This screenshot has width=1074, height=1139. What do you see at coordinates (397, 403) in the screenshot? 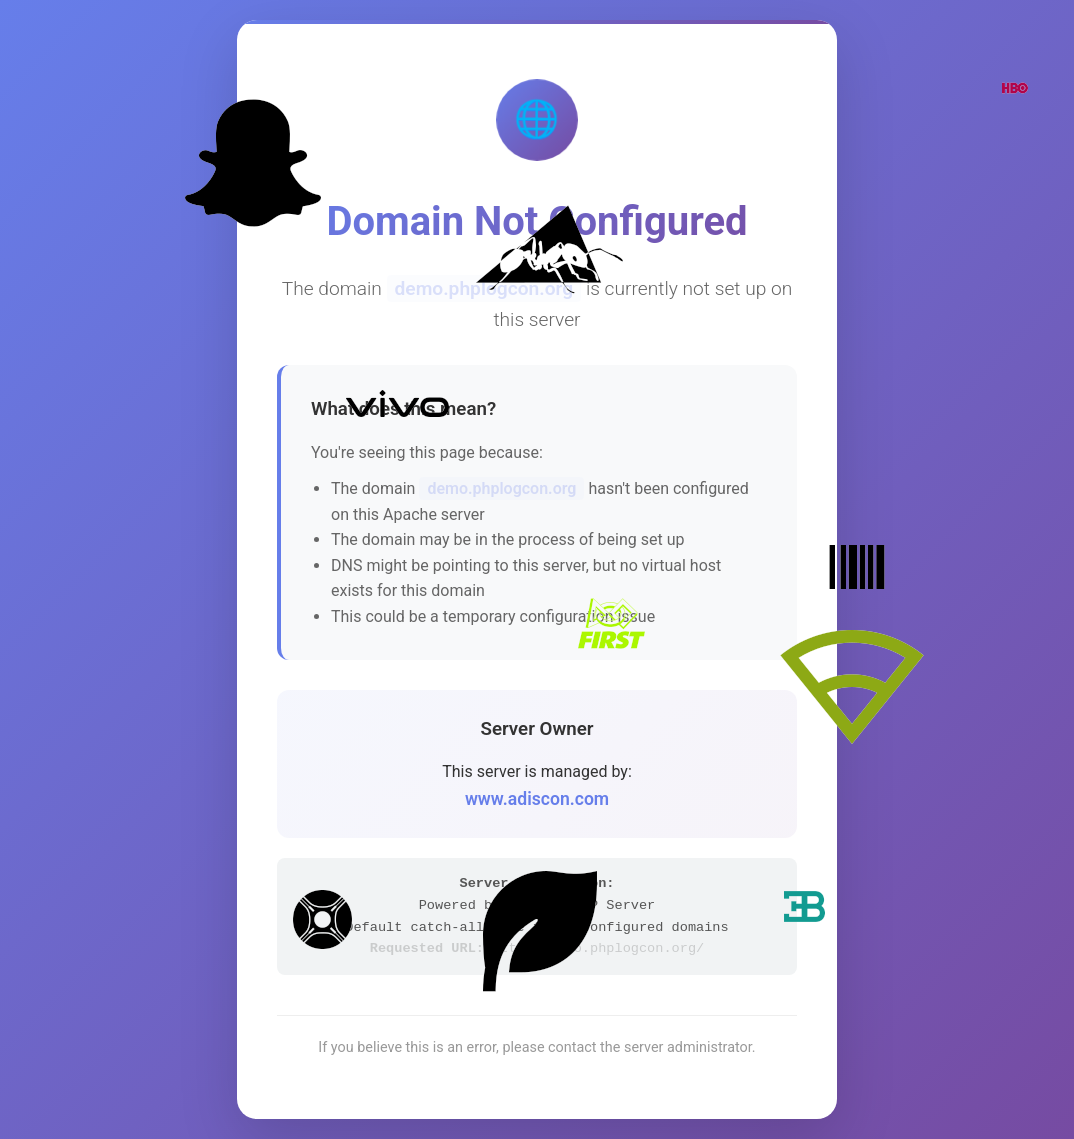
I see `vivo brand logo` at bounding box center [397, 403].